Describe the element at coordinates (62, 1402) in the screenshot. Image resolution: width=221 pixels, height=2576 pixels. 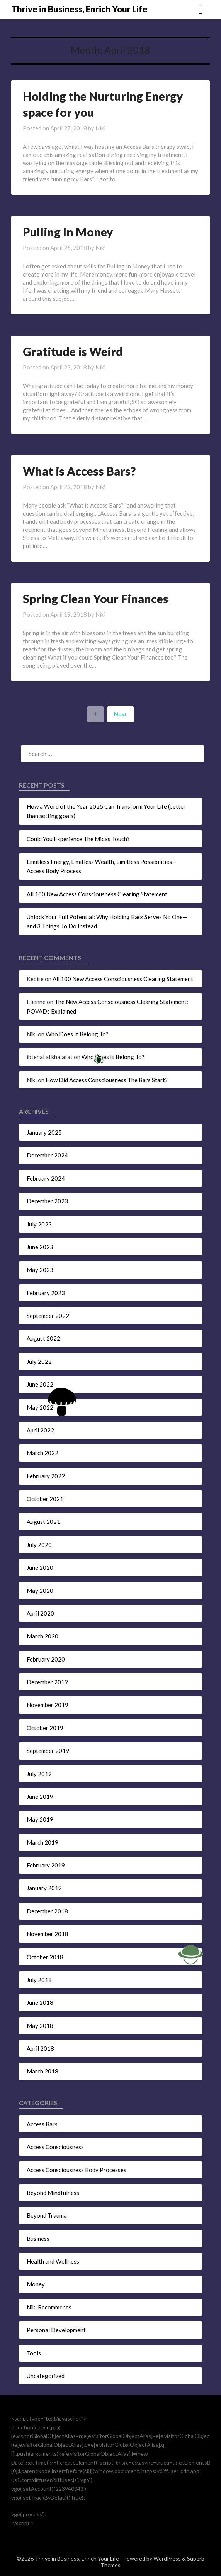
I see `mushroom power-up or collectible item` at that location.